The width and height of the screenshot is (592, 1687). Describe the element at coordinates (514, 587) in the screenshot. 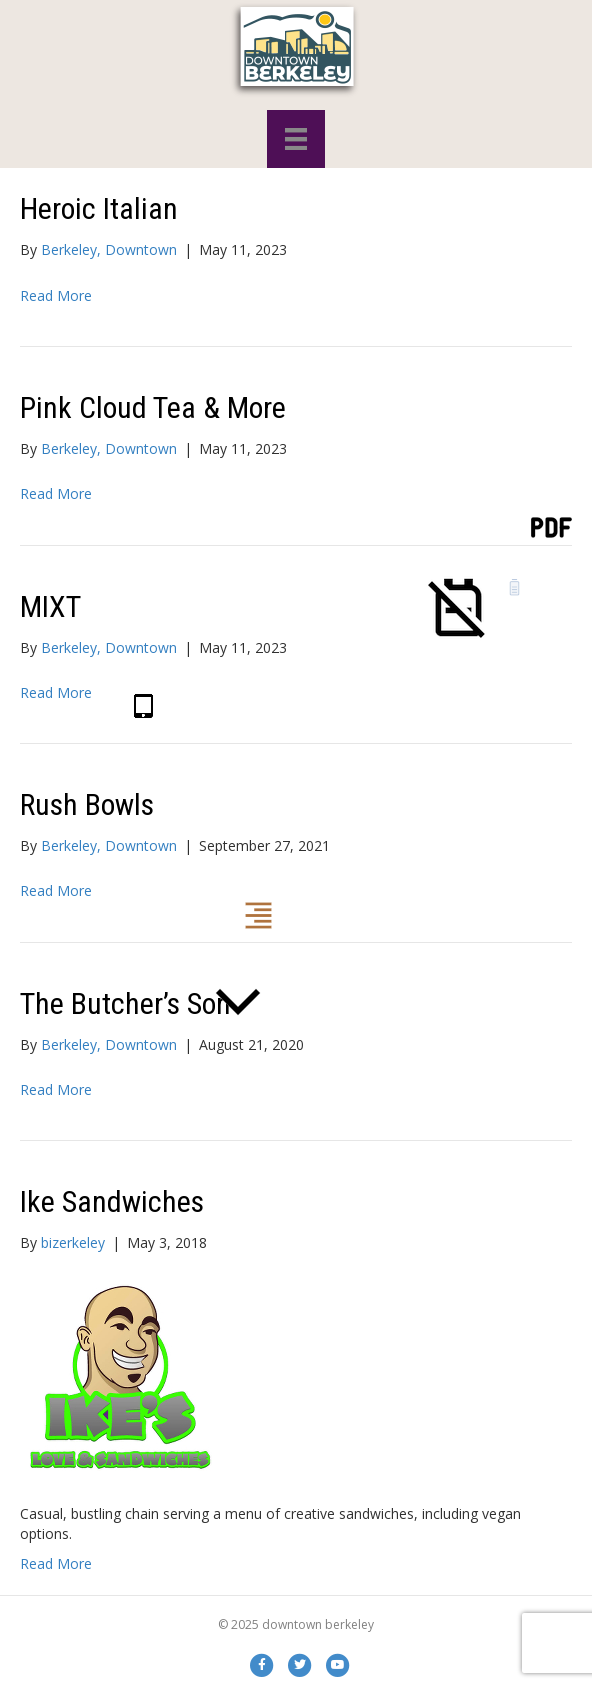

I see `indicates high battery level` at that location.